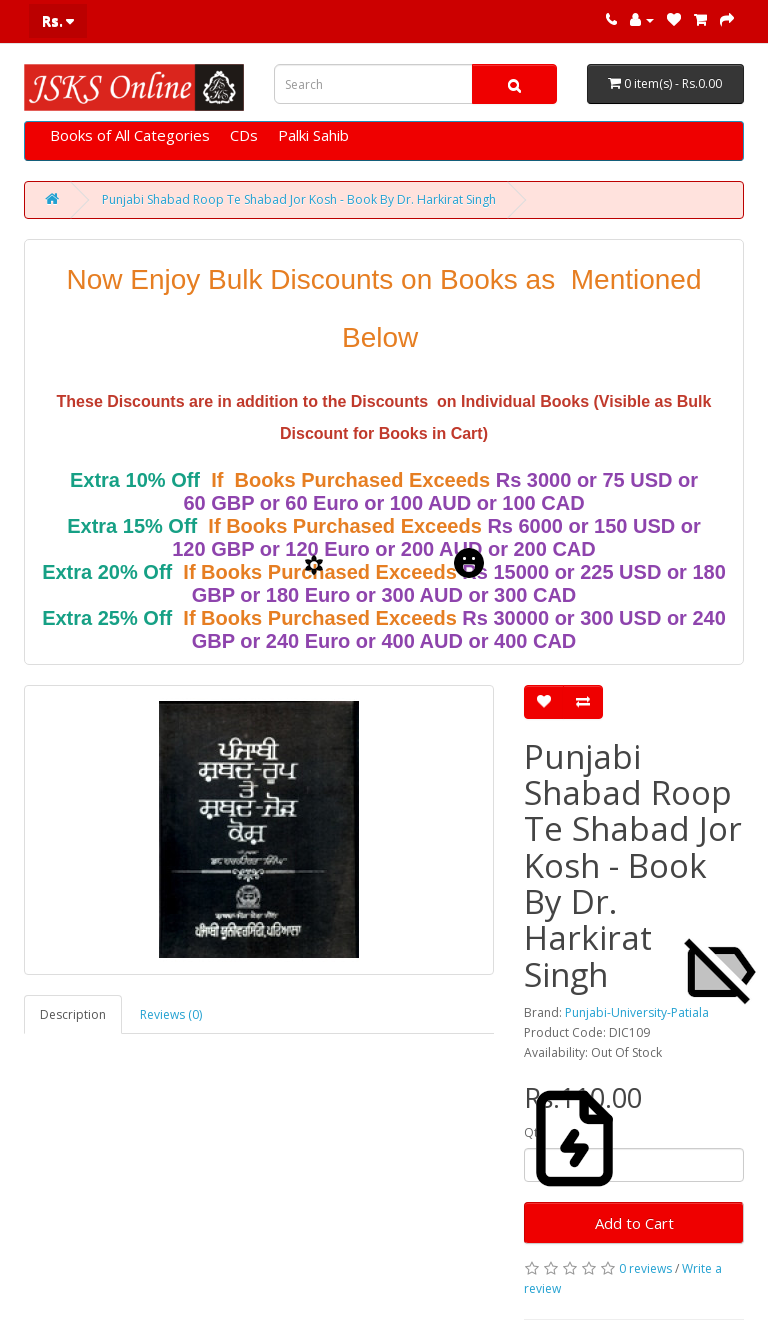 This screenshot has height=1340, width=768. I want to click on apply a vintage or retro photo filter, so click(314, 565).